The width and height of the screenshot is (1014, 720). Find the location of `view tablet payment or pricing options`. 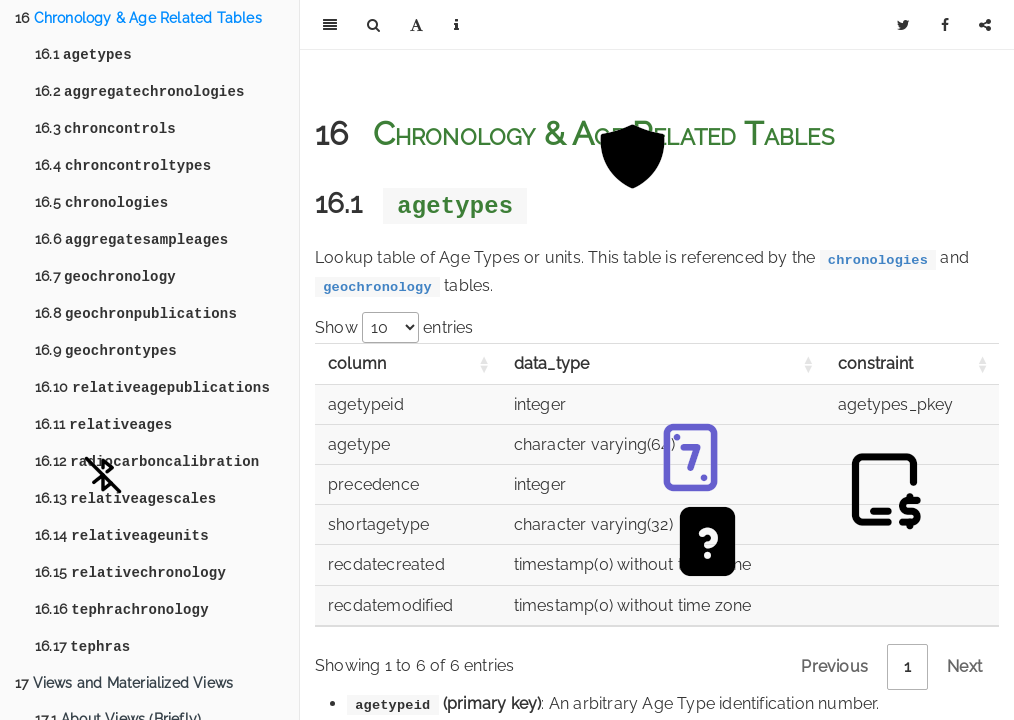

view tablet payment or pricing options is located at coordinates (884, 489).